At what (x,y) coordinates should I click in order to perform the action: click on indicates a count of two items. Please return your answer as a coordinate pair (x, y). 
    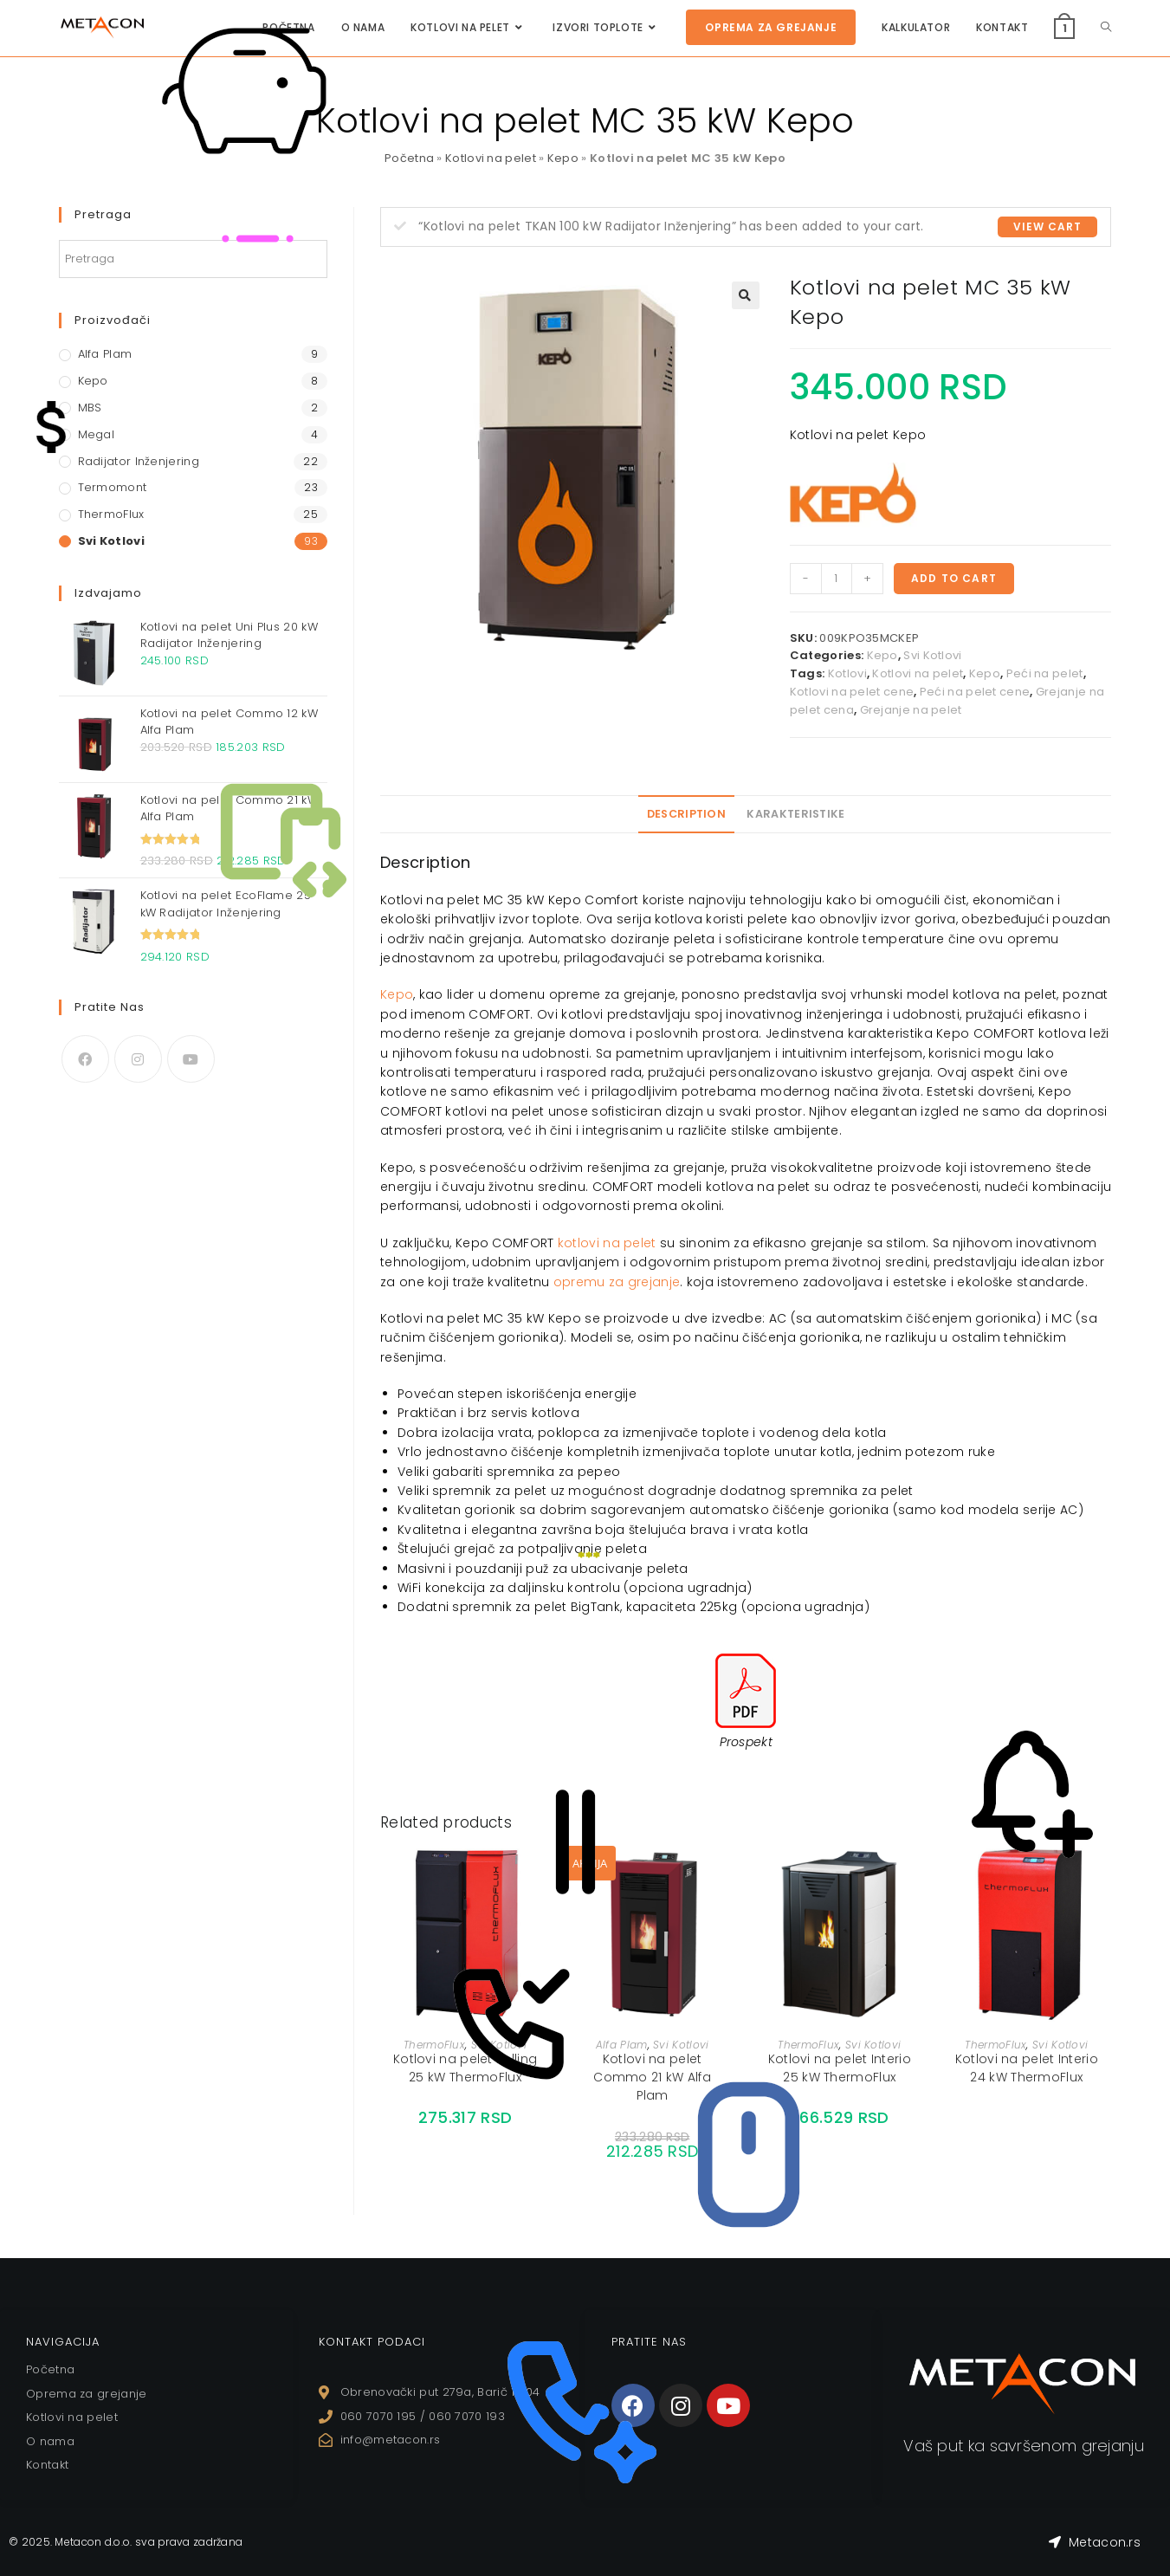
    Looking at the image, I should click on (575, 1841).